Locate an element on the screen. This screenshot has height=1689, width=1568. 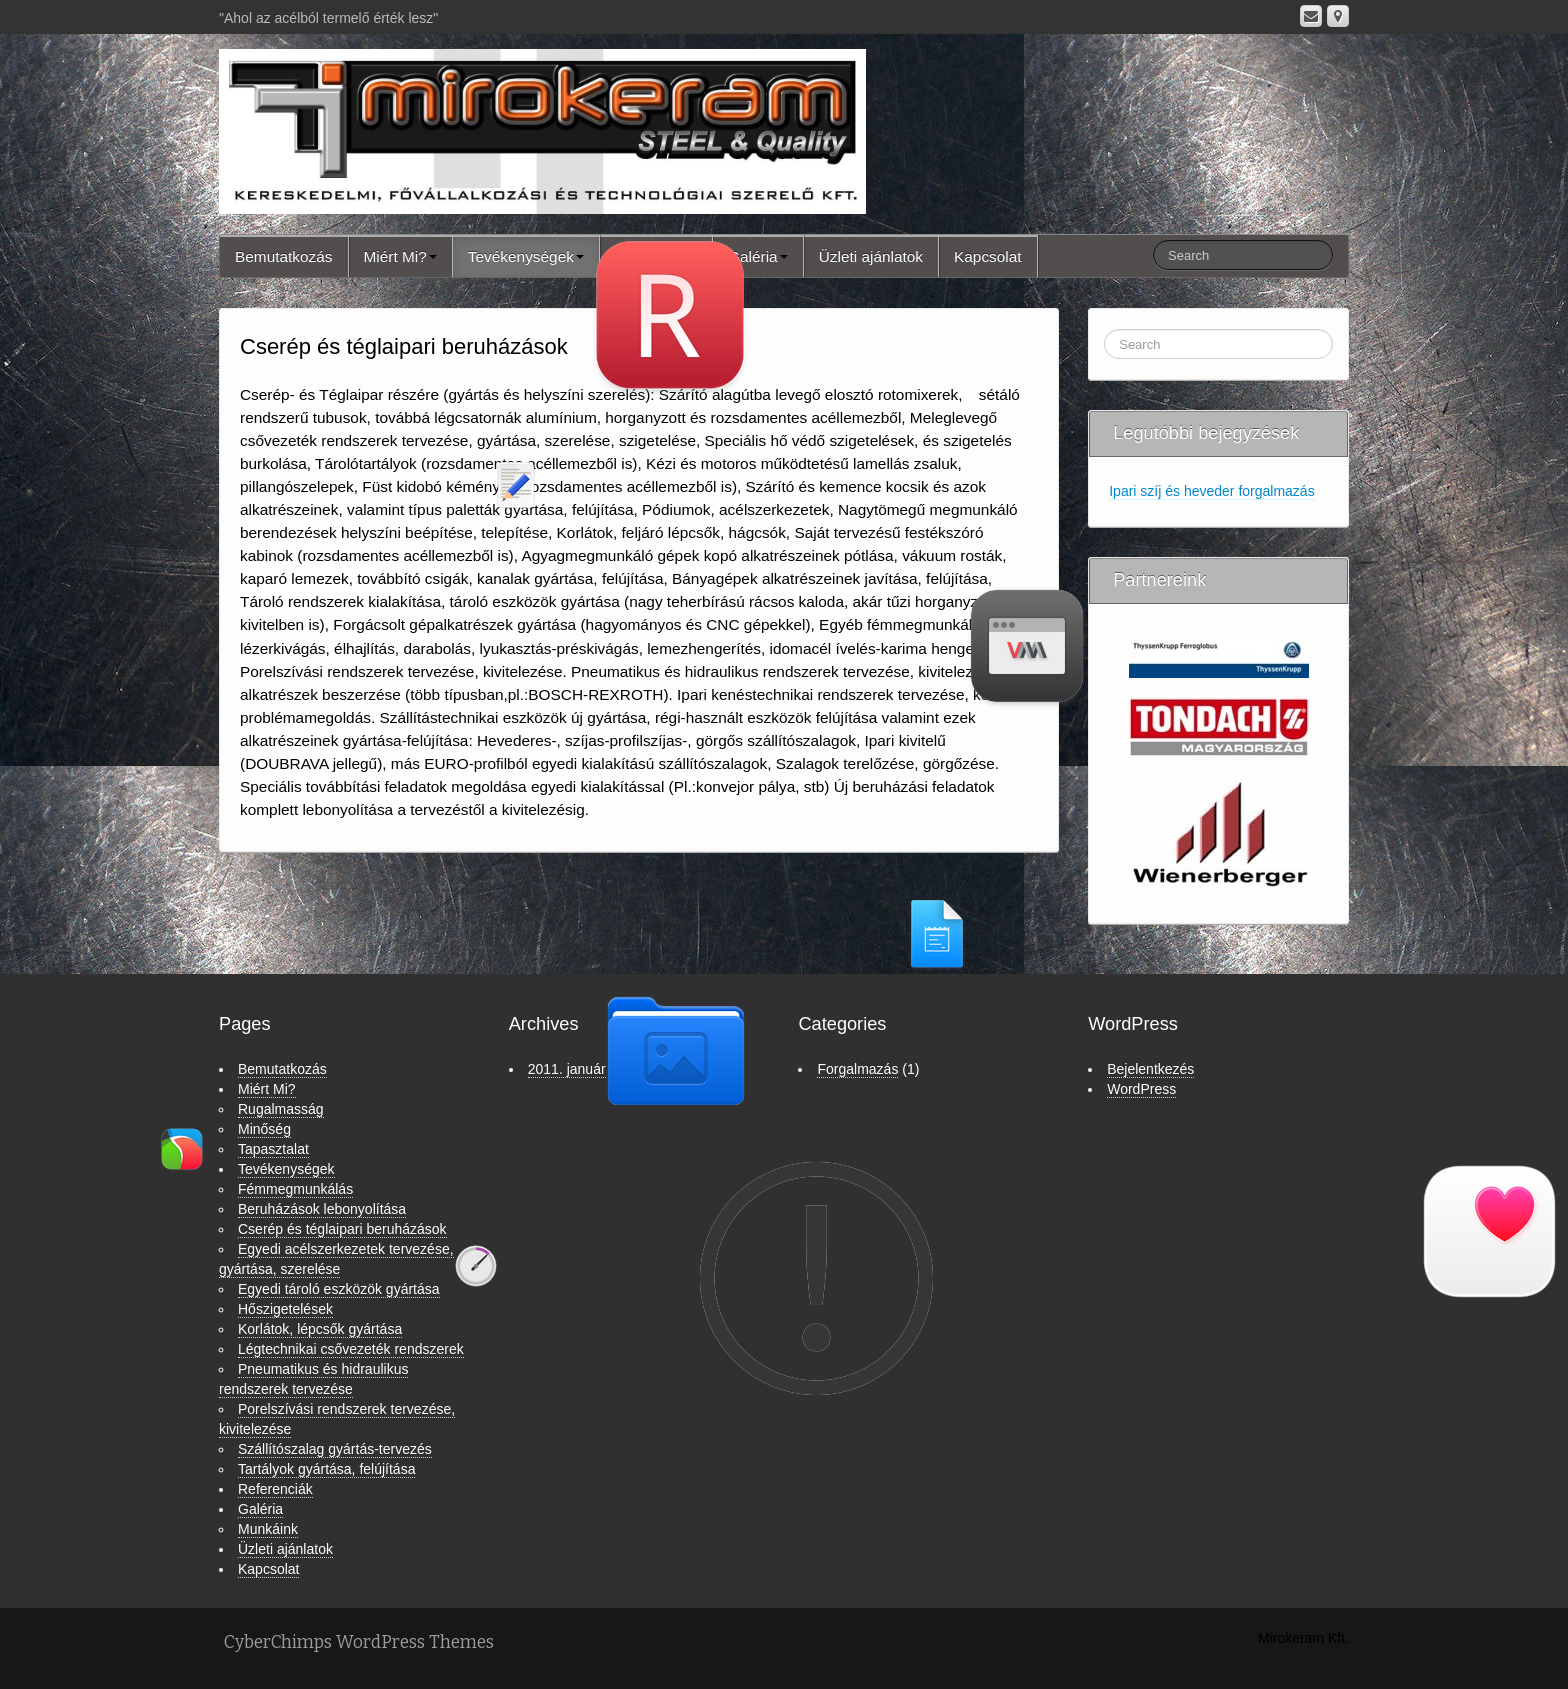
open reaper digital audio workstation is located at coordinates (182, 1149).